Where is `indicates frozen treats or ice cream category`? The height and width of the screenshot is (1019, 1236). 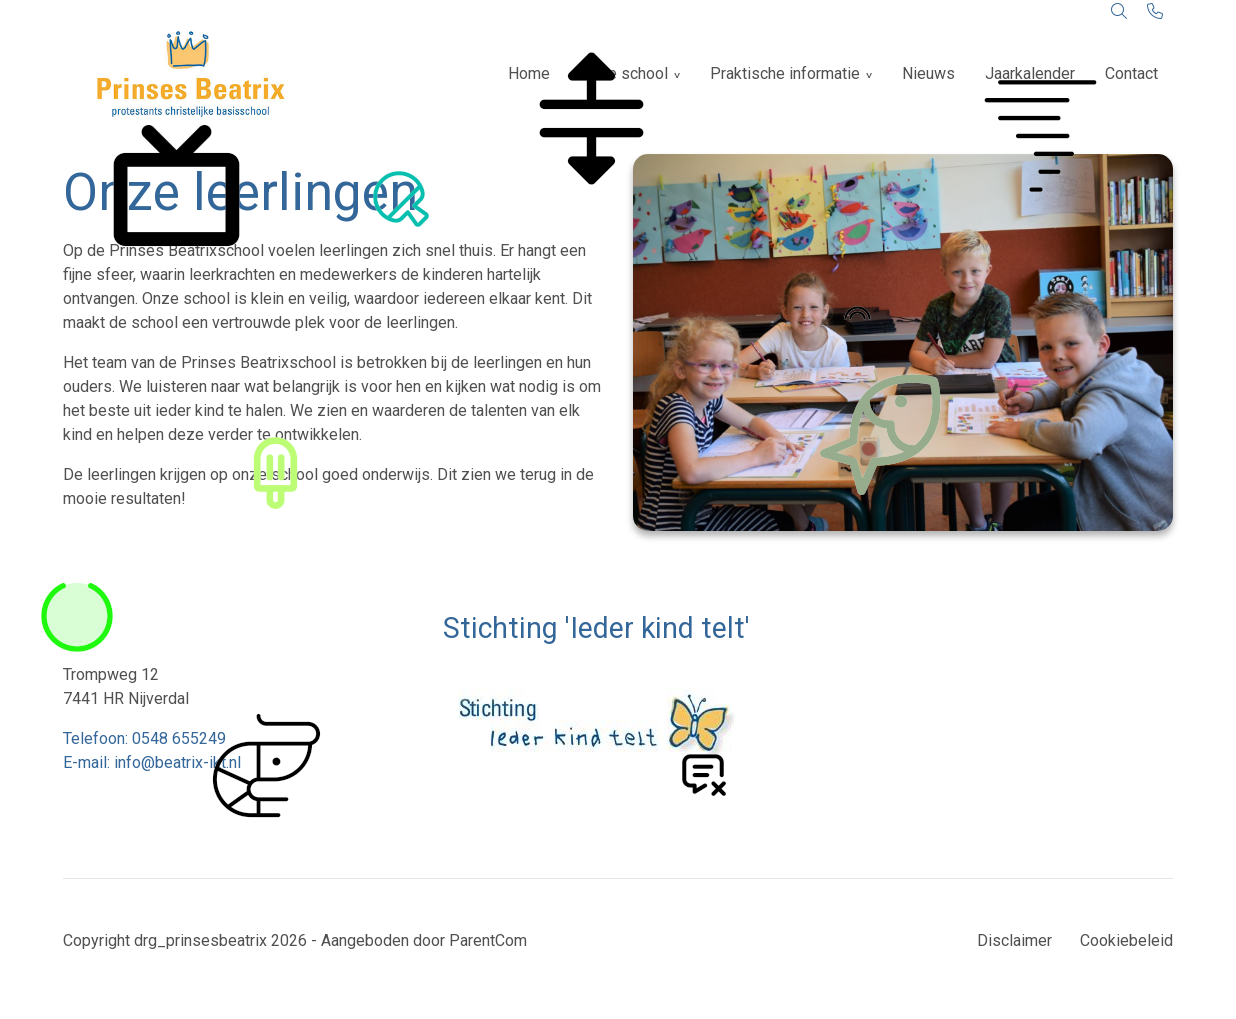
indicates frozen treats or ice cream category is located at coordinates (275, 472).